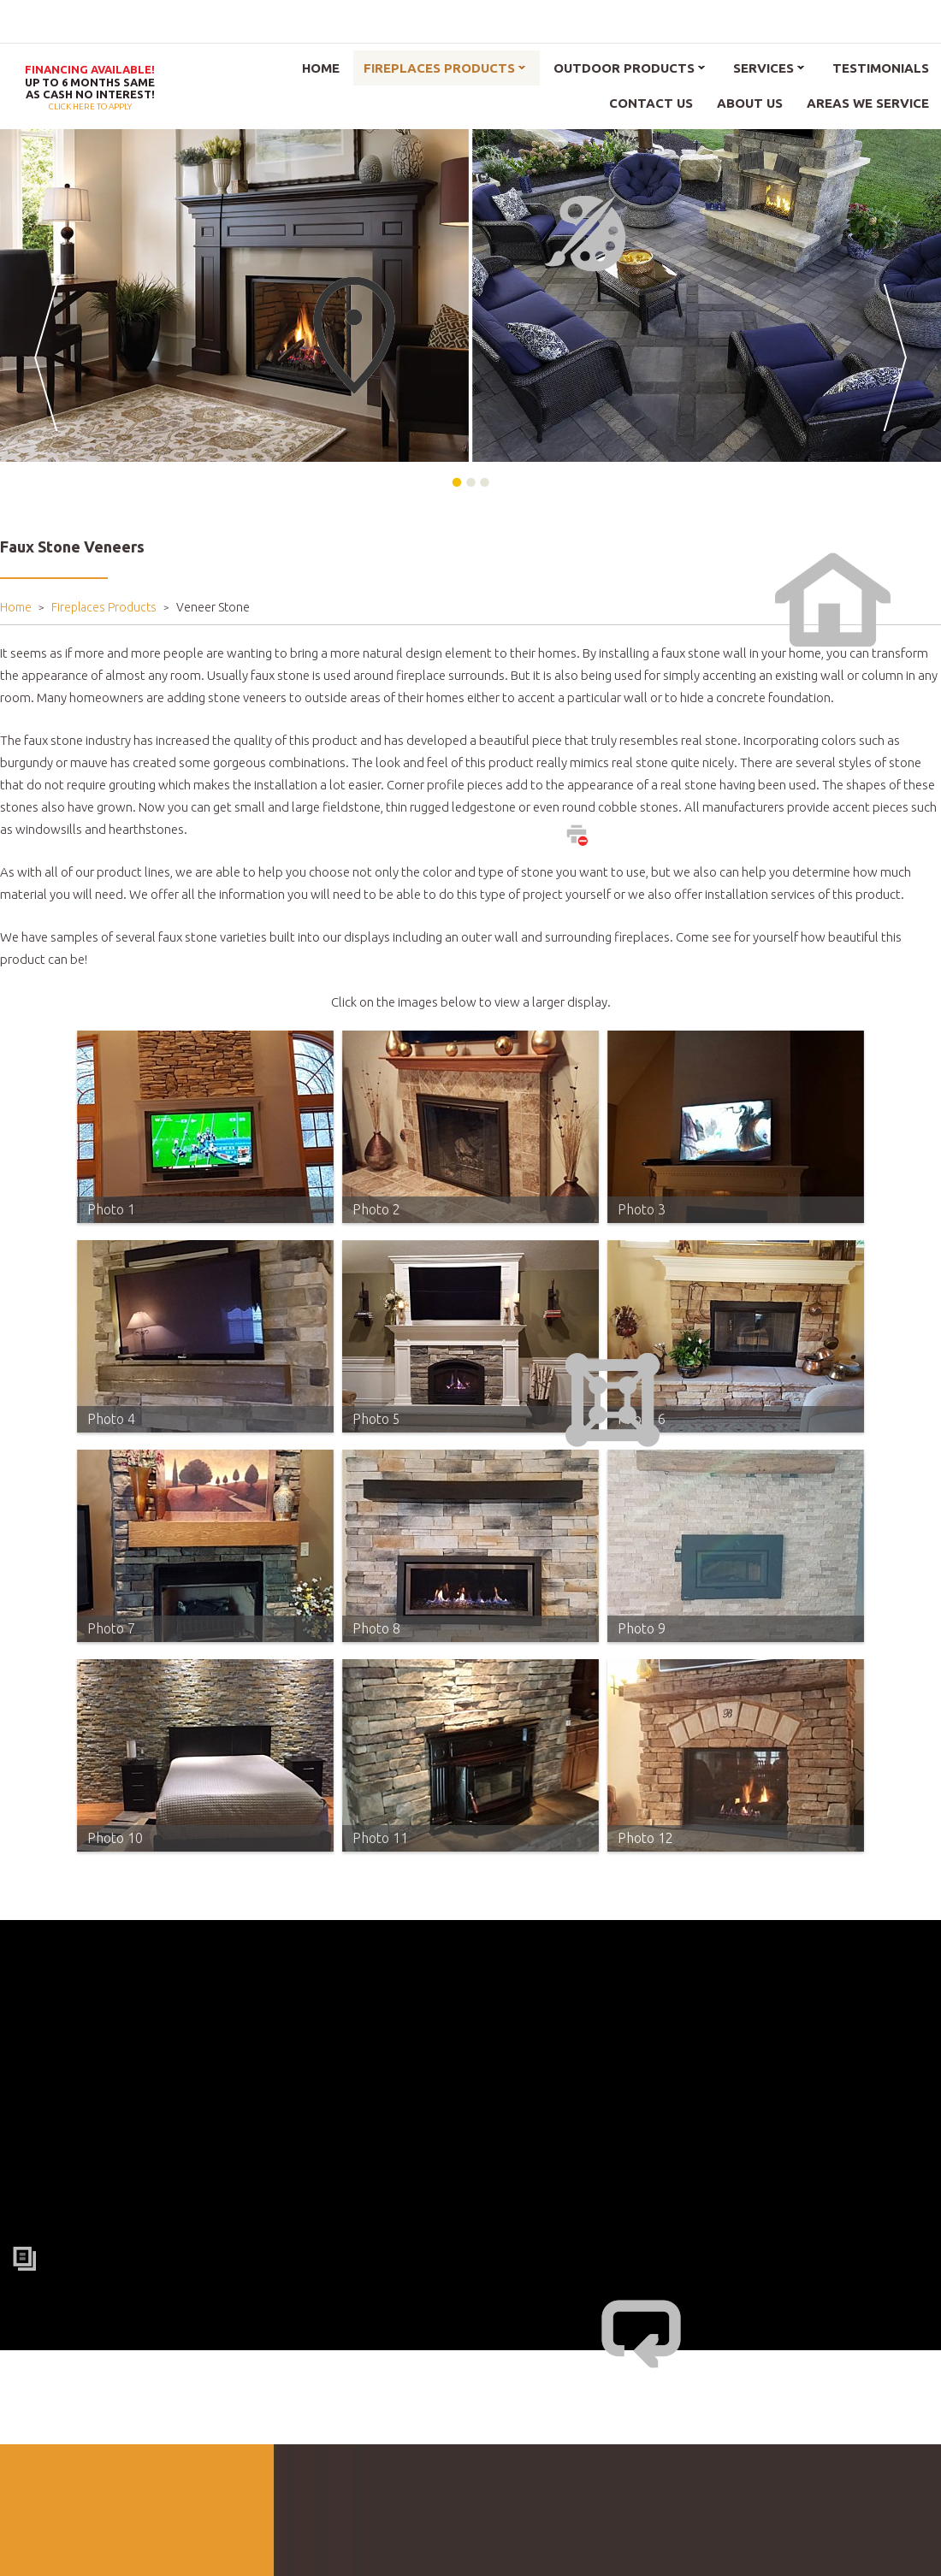 The height and width of the screenshot is (2576, 941). Describe the element at coordinates (577, 835) in the screenshot. I see `indicates a printer error or malfunction` at that location.